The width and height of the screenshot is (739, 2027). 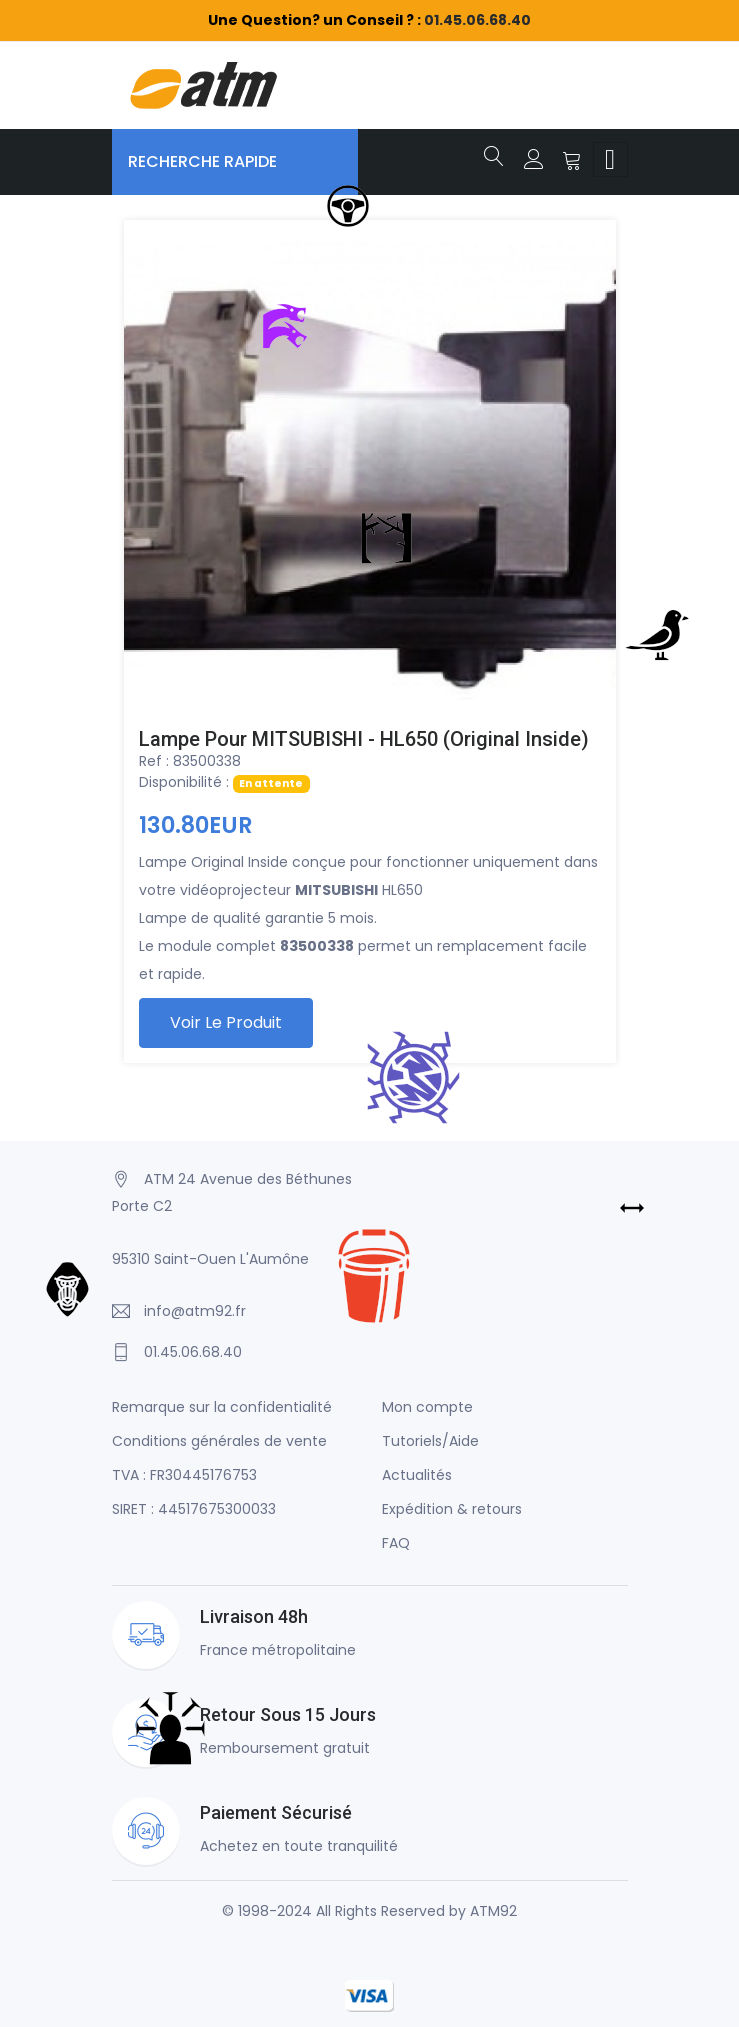 I want to click on access driving or vehicle controls, so click(x=348, y=206).